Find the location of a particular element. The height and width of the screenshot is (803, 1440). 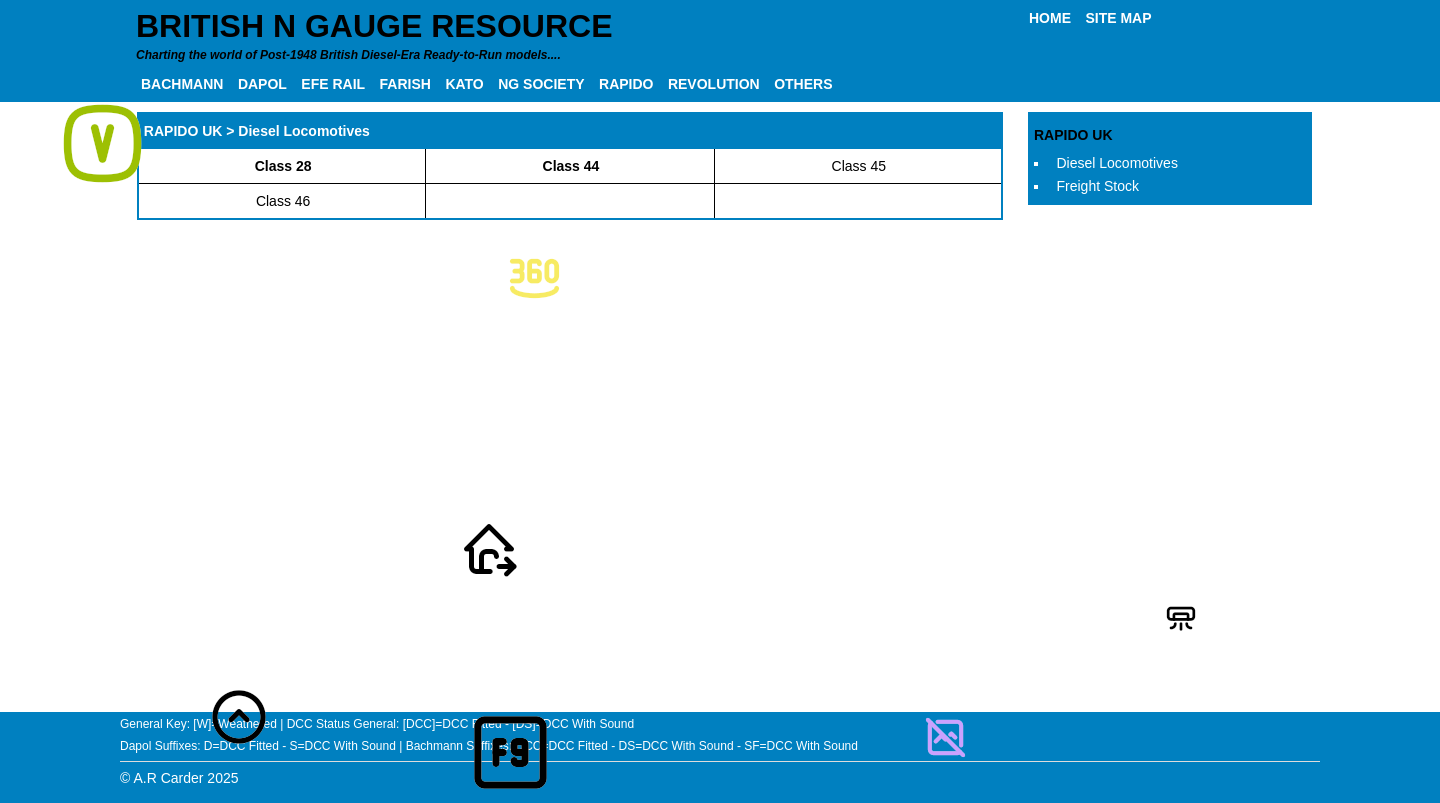

indicates a "v" label or category tag is located at coordinates (102, 143).